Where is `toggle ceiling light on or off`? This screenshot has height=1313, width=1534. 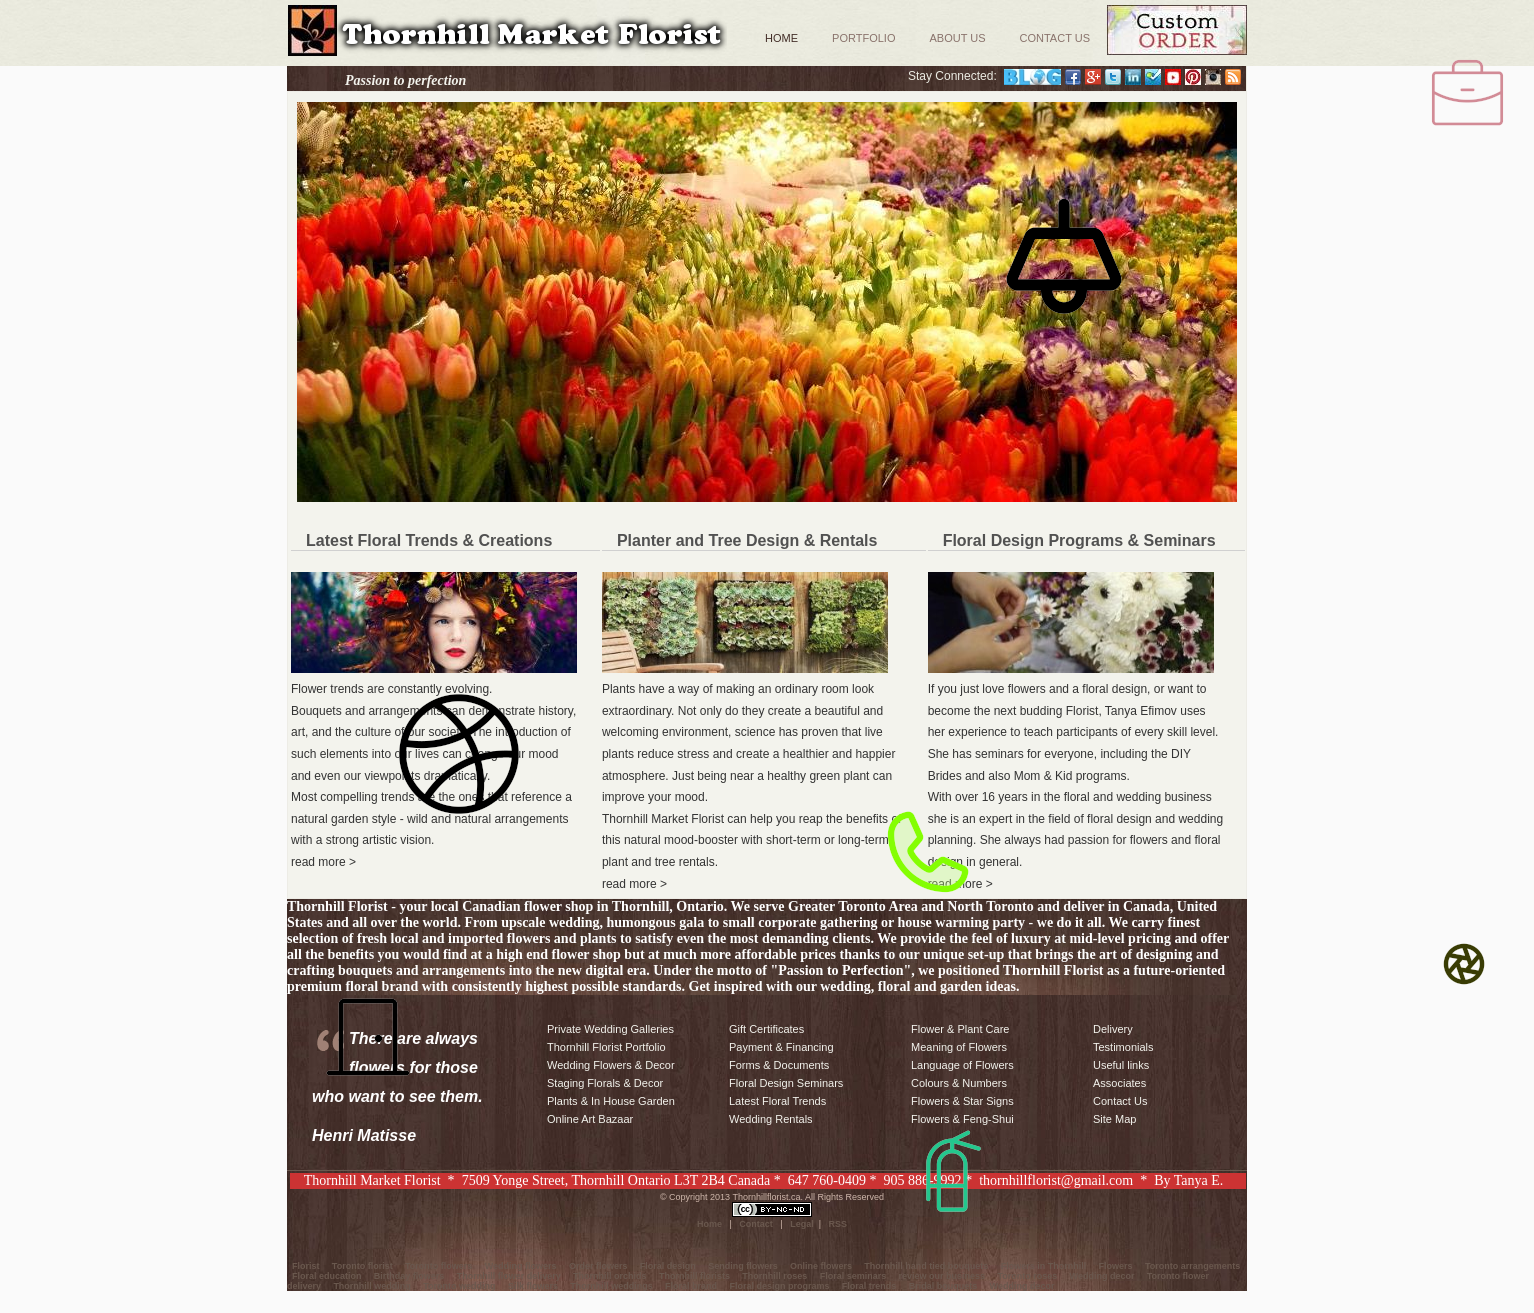 toggle ceiling light on or off is located at coordinates (1064, 262).